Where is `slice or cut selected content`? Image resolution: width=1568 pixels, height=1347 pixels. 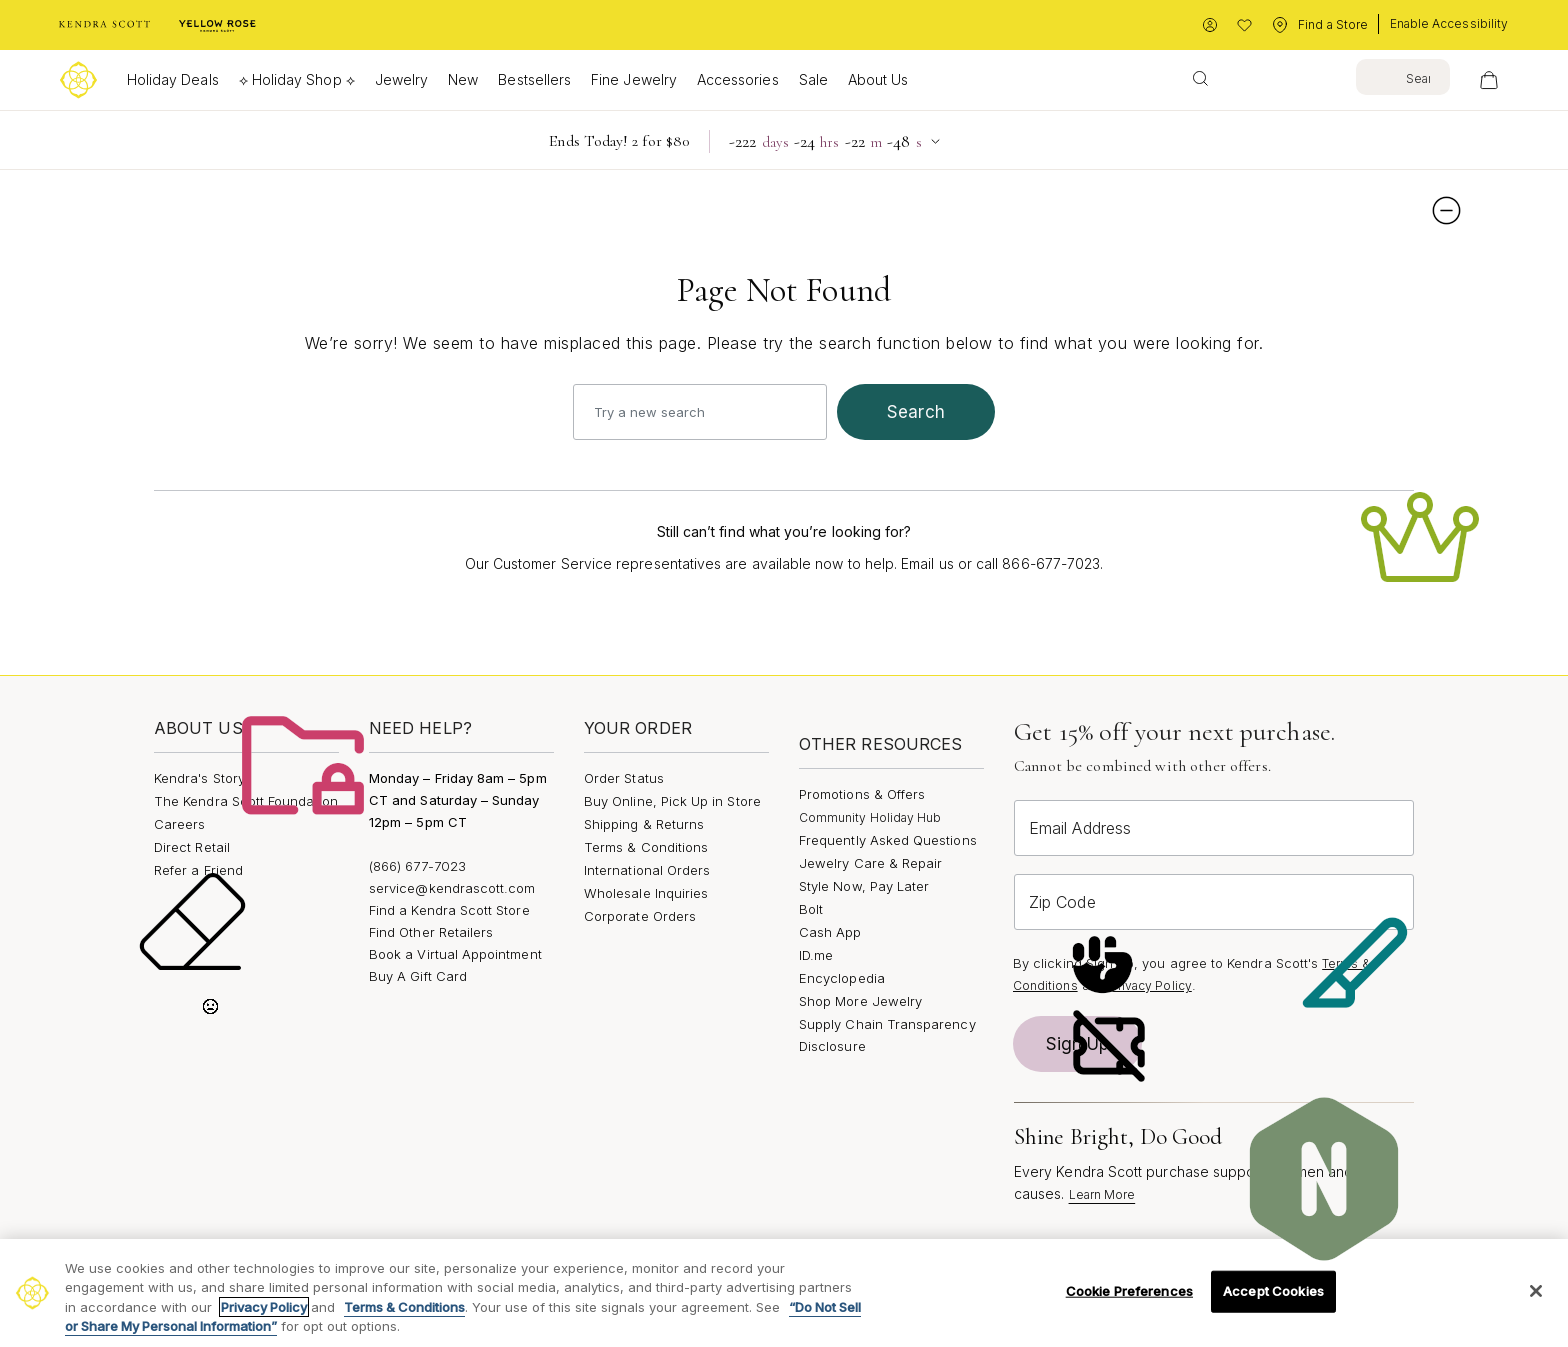 slice or cut selected content is located at coordinates (1355, 965).